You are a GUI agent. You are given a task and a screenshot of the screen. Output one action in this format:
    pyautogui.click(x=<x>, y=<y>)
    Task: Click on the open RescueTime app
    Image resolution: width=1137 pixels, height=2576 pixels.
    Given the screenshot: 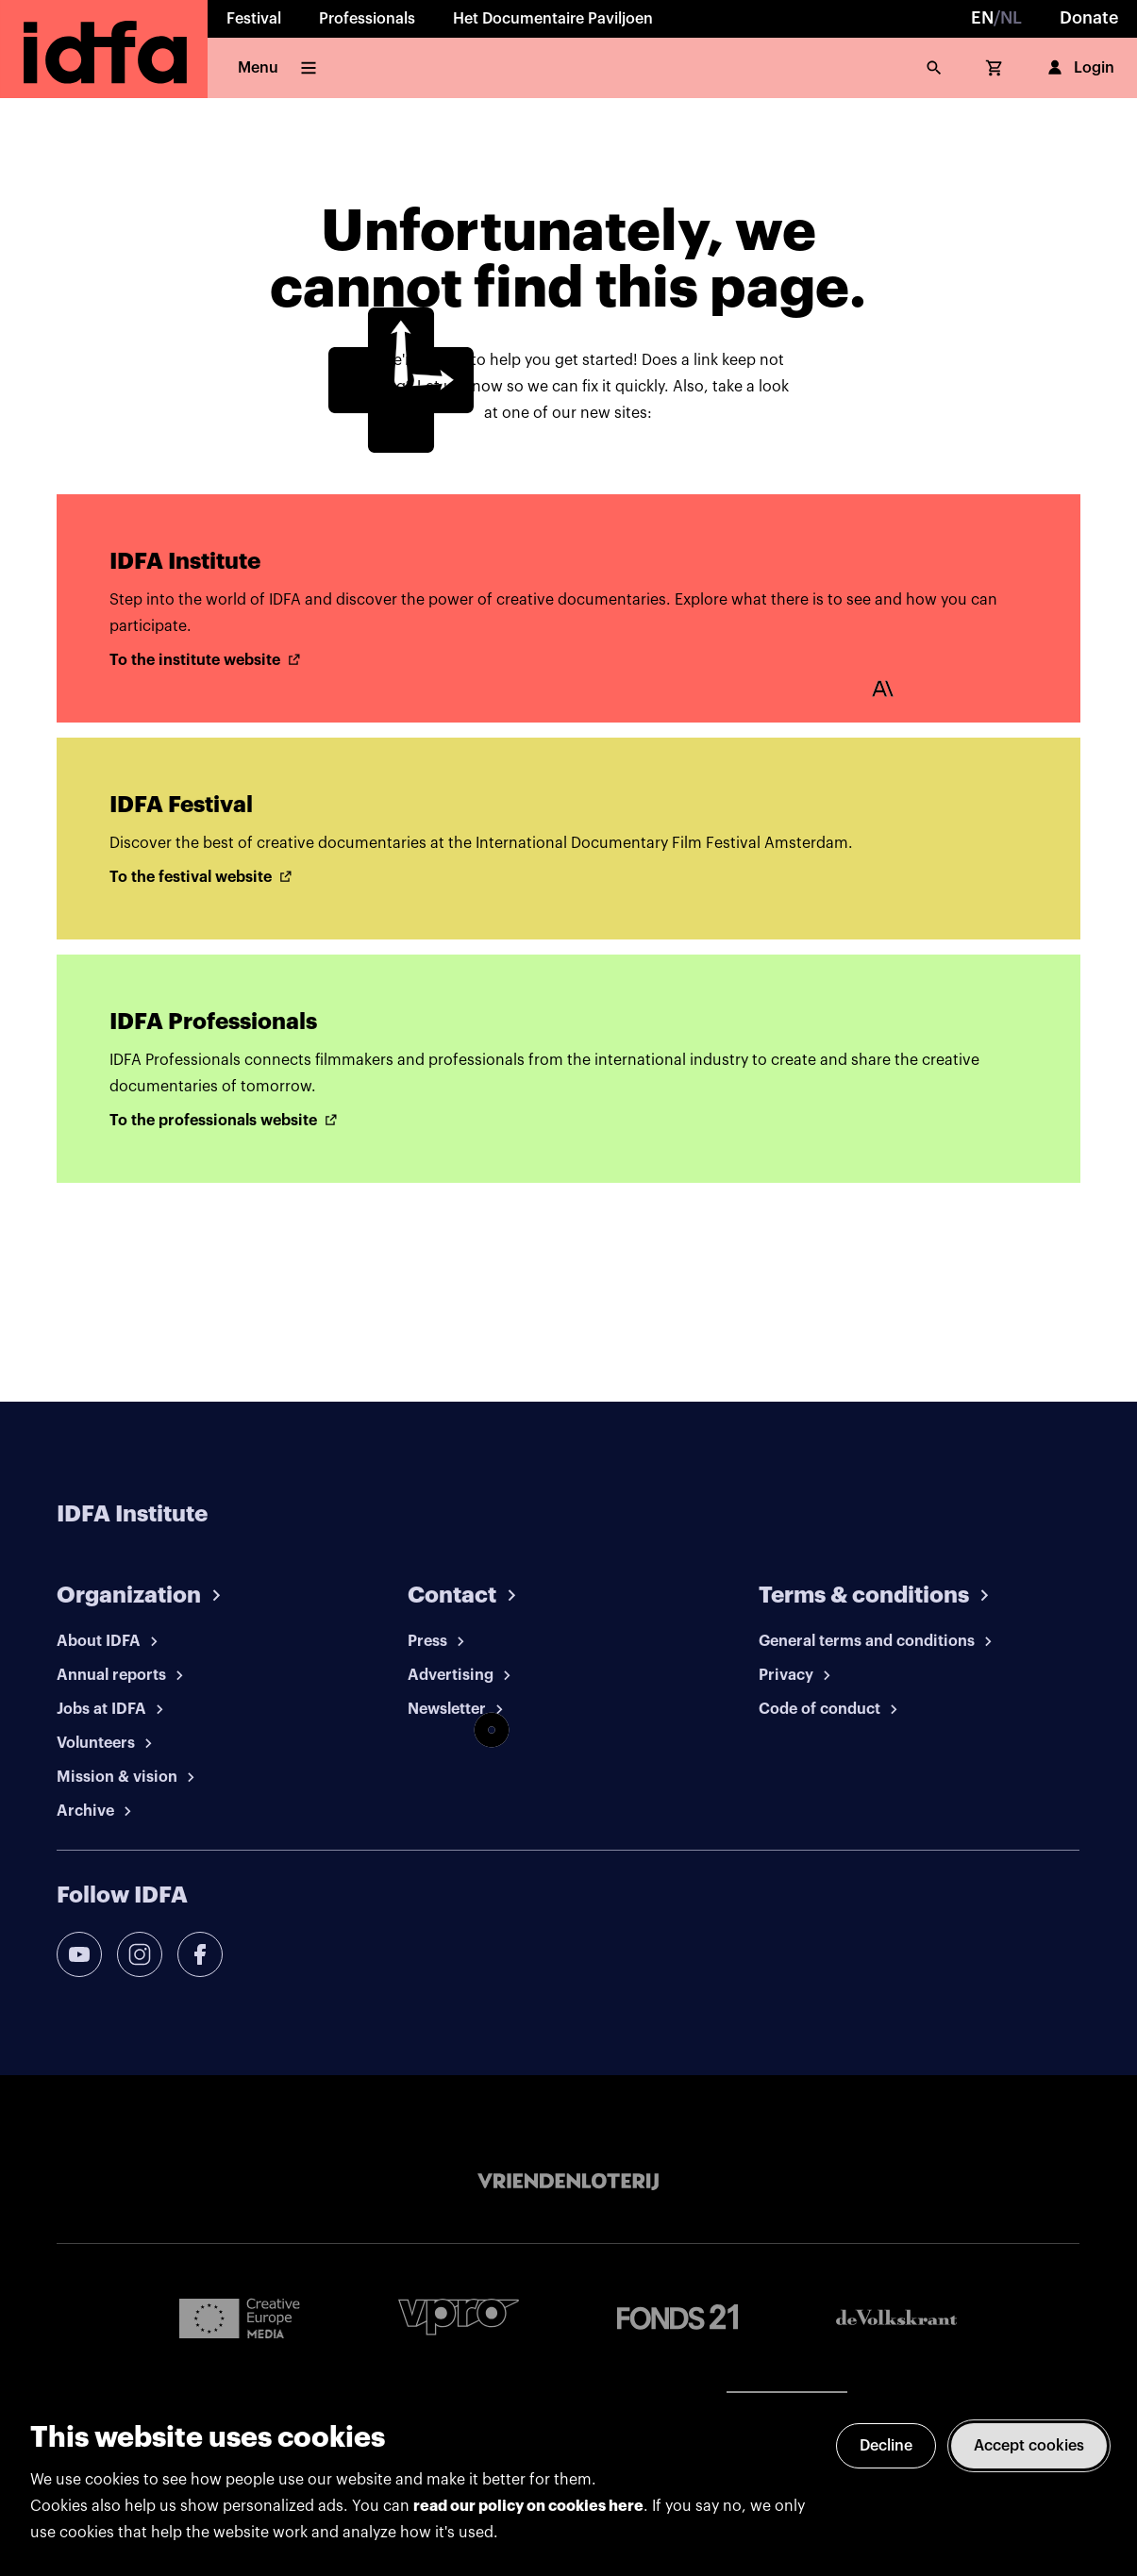 What is the action you would take?
    pyautogui.click(x=401, y=380)
    